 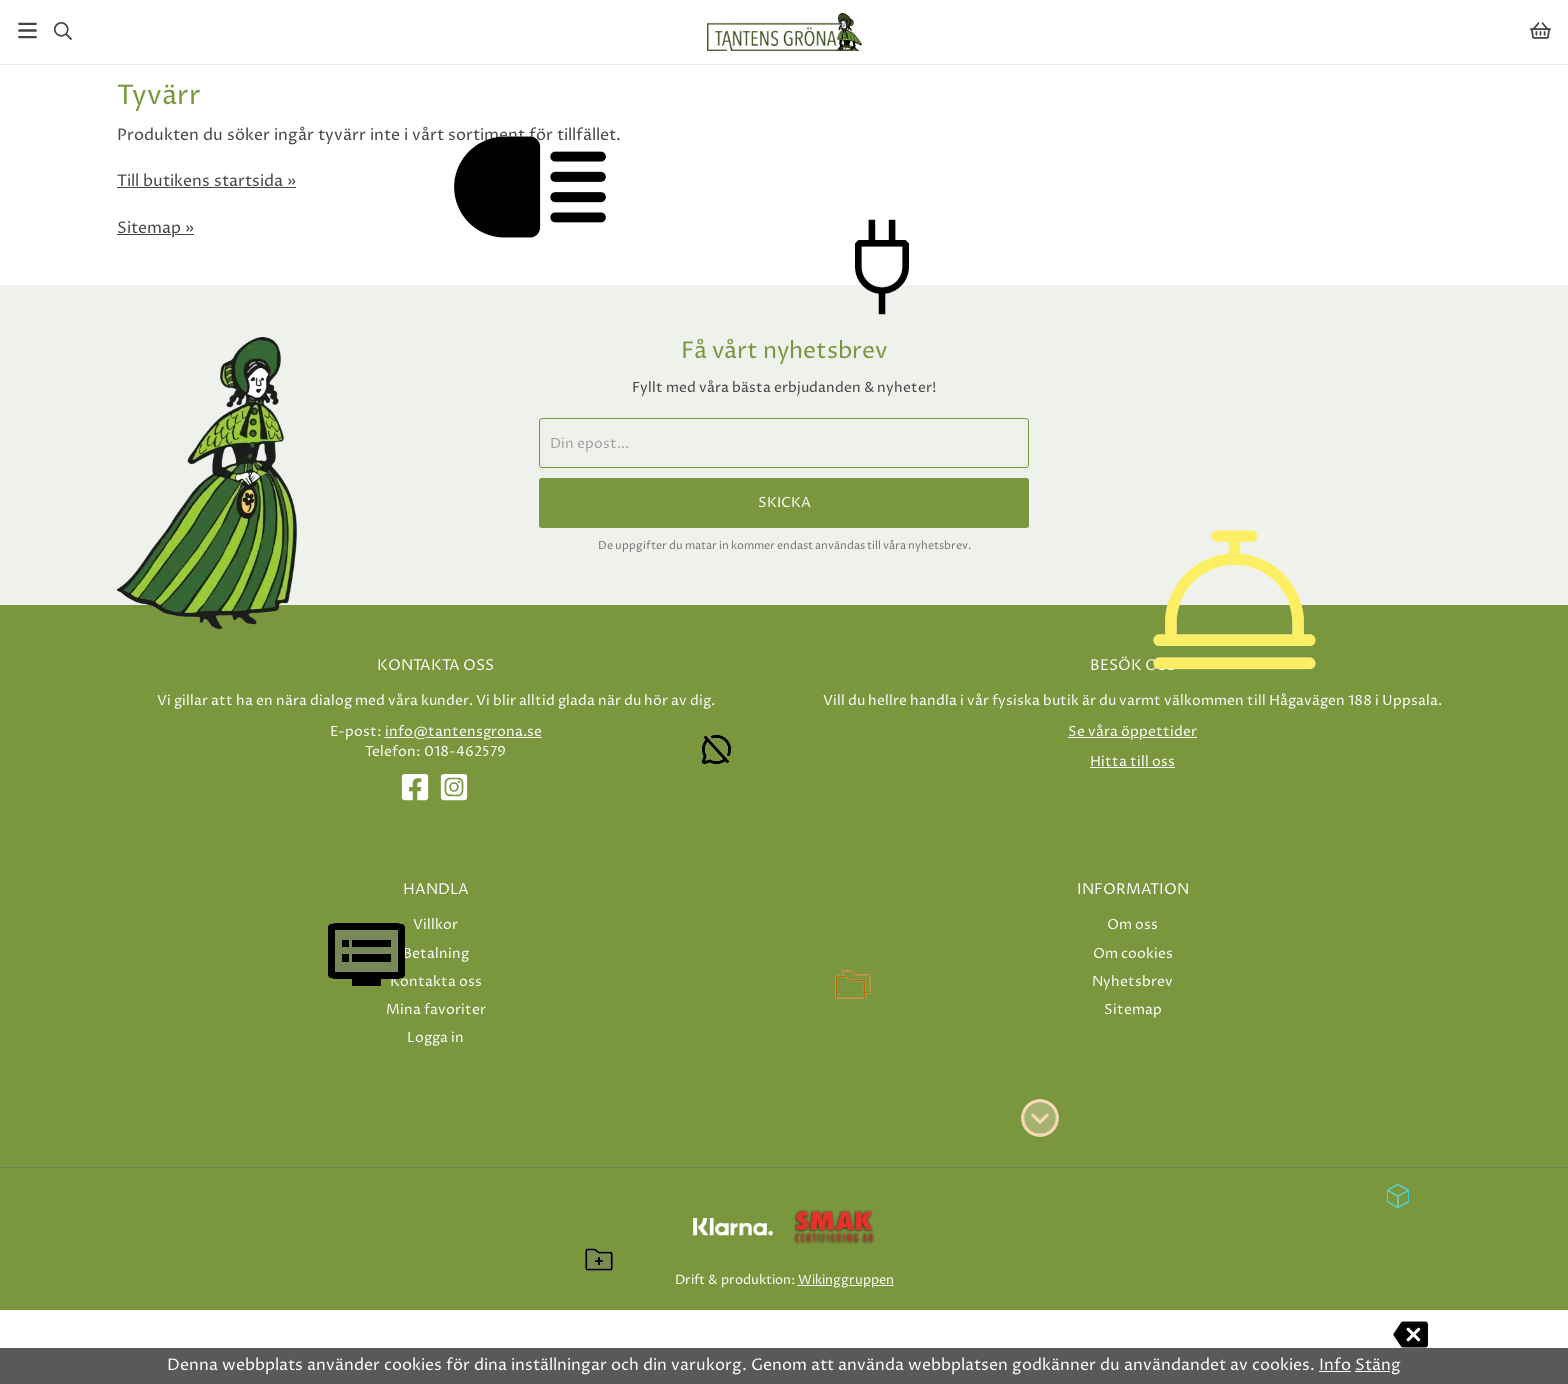 What do you see at coordinates (1410, 1334) in the screenshot?
I see `delete the last character entered` at bounding box center [1410, 1334].